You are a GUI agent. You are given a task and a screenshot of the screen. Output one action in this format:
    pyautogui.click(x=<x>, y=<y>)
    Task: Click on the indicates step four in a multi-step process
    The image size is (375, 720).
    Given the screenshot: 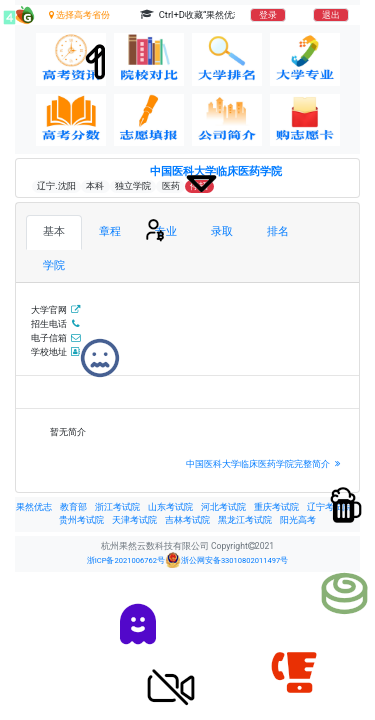 What is the action you would take?
    pyautogui.click(x=9, y=17)
    